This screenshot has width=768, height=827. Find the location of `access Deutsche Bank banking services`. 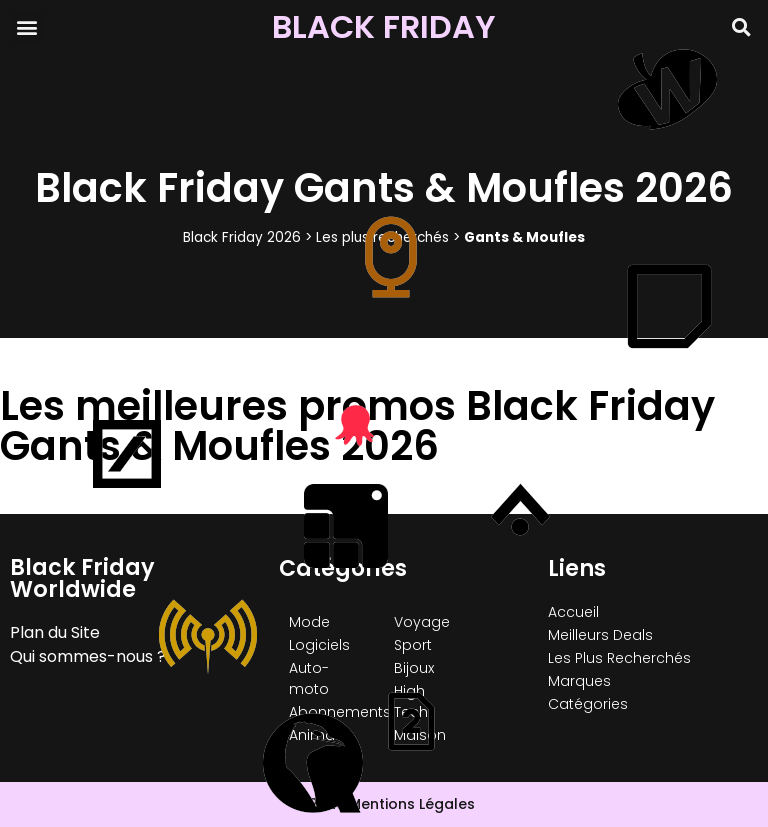

access Deutsche Bank banking services is located at coordinates (127, 454).